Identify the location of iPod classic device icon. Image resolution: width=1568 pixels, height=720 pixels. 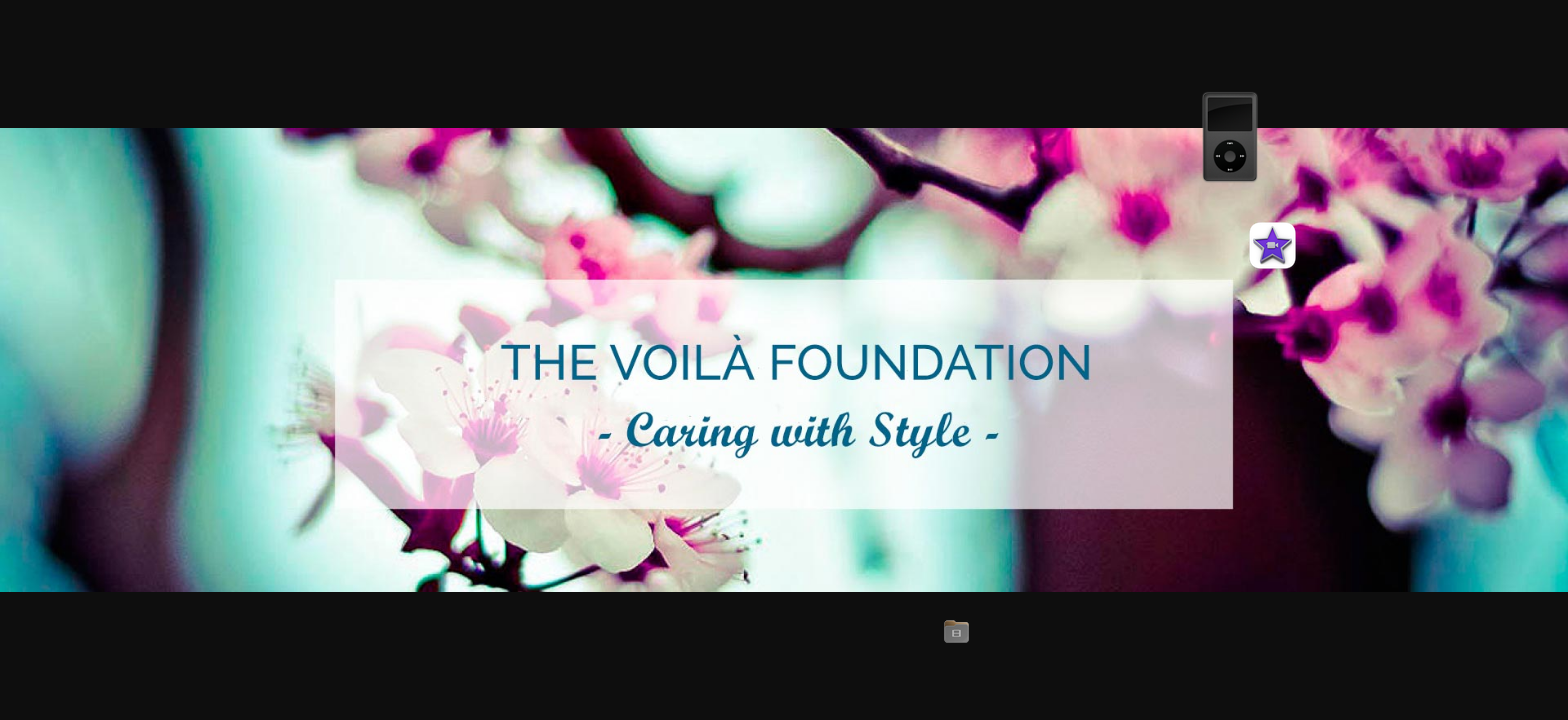
(1230, 137).